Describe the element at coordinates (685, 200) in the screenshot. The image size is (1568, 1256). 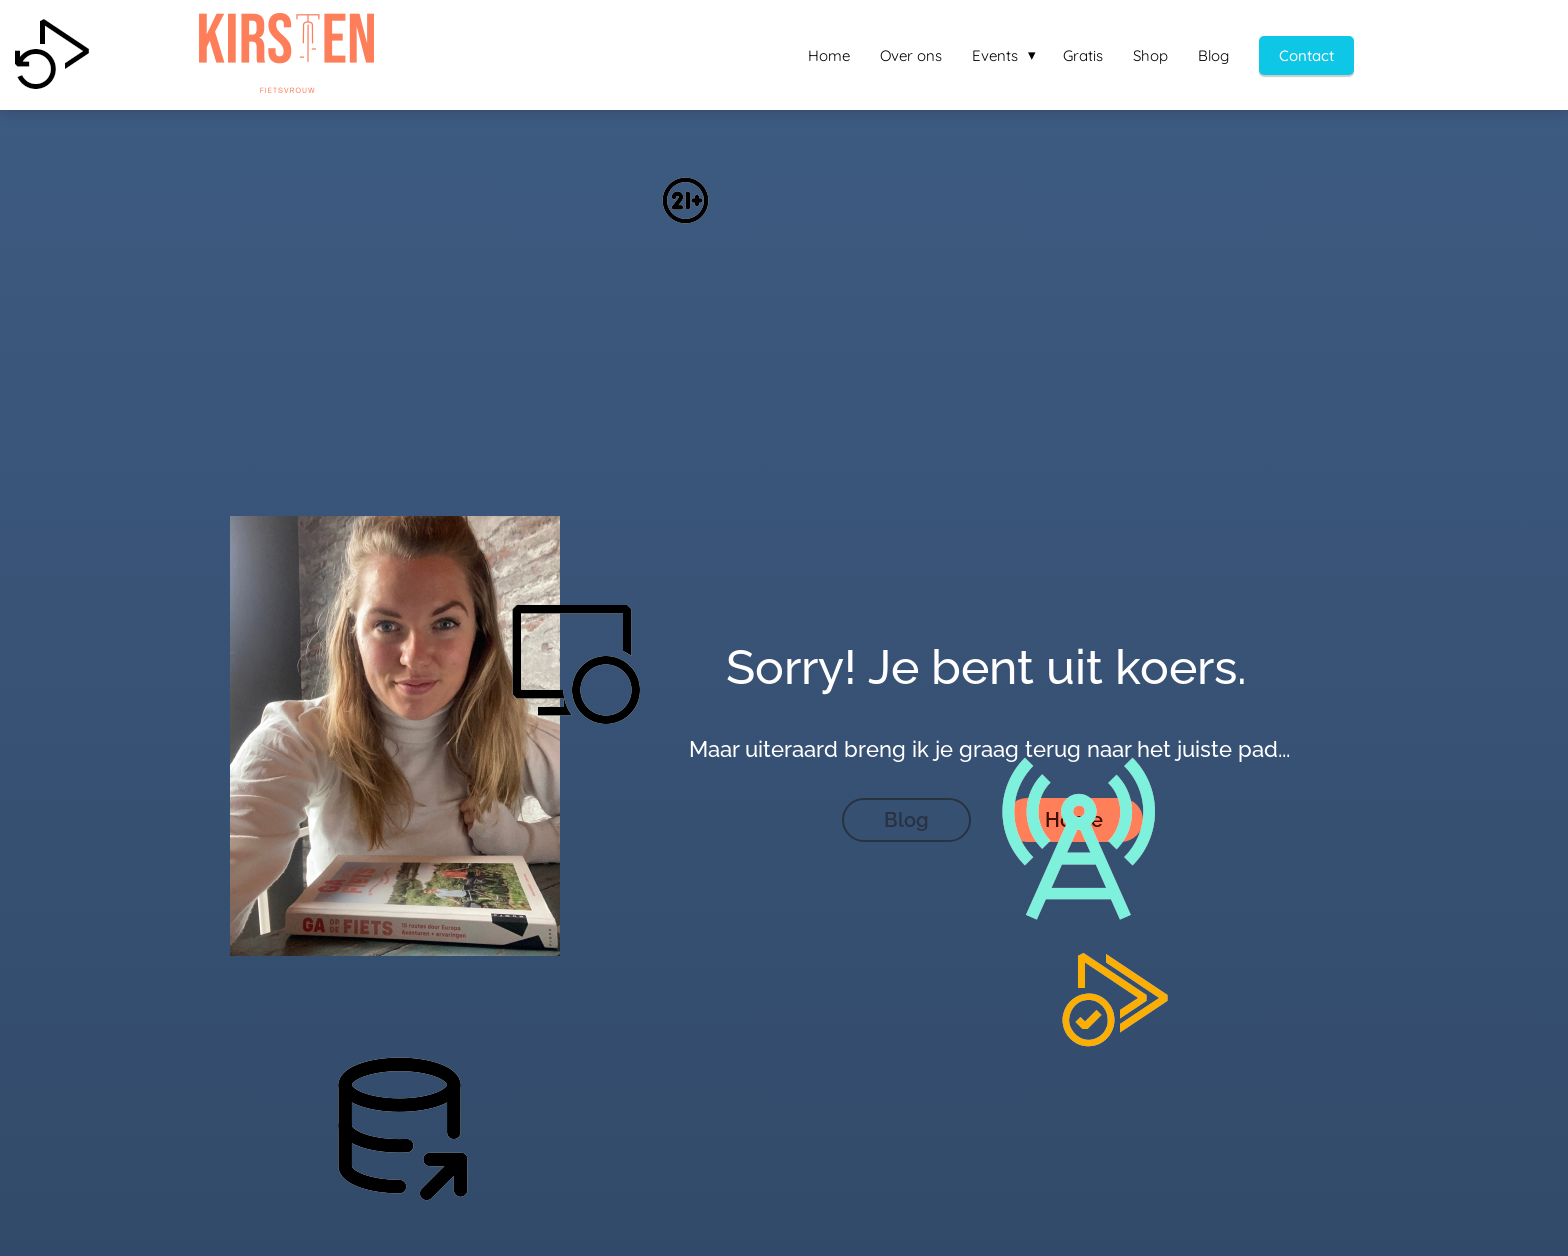
I see `indicates content restricted to users 21 and older` at that location.